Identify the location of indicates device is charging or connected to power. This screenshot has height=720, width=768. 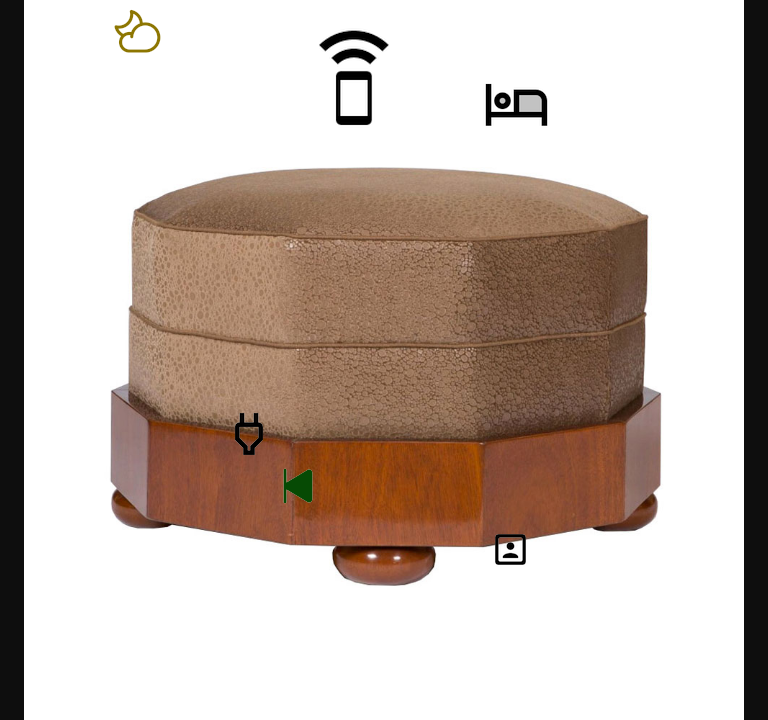
(249, 434).